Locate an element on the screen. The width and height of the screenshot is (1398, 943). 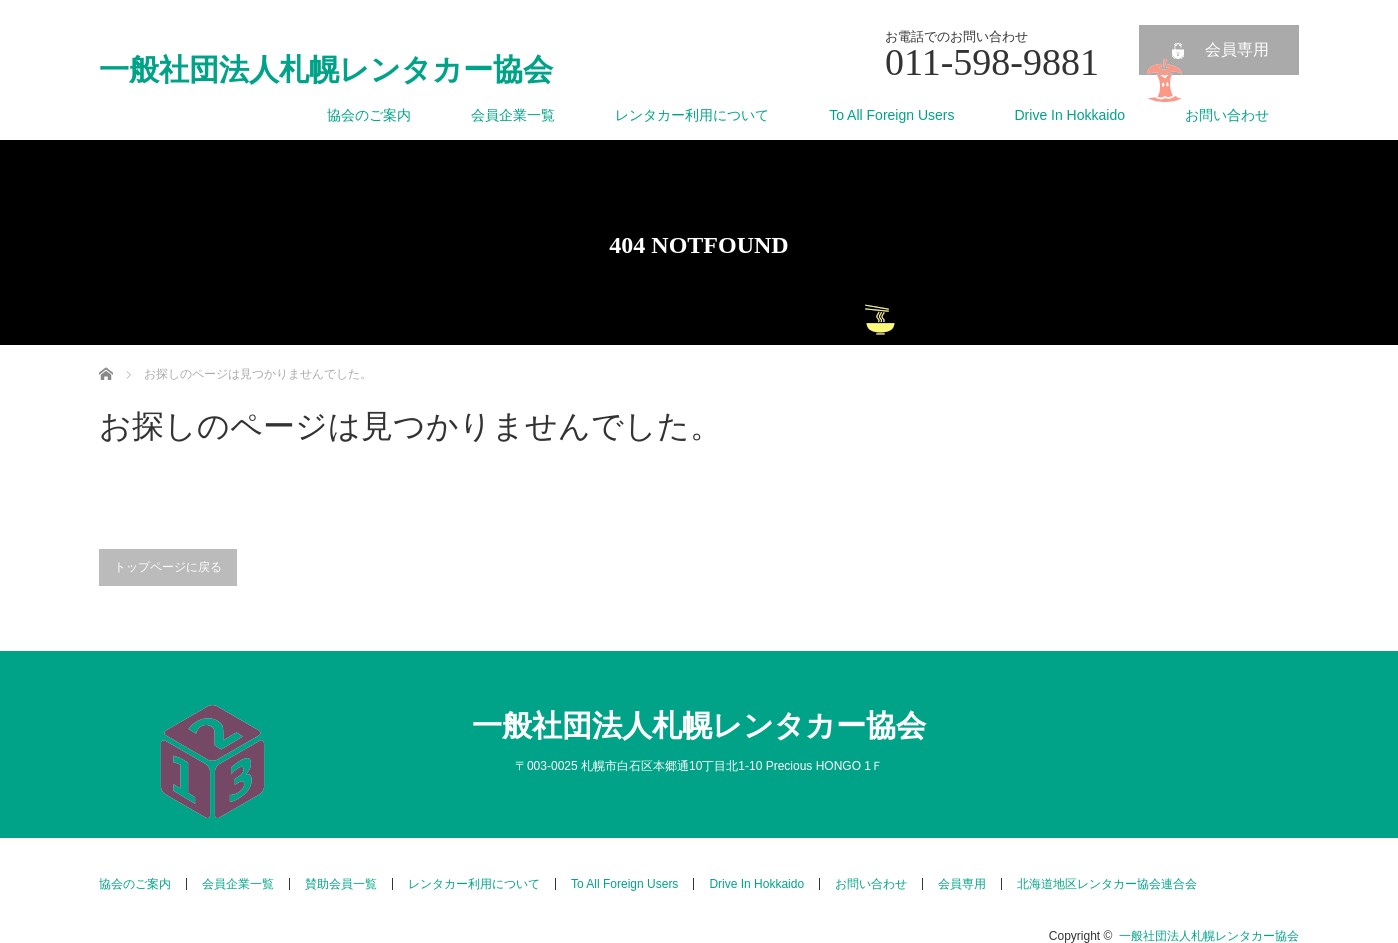
roll dice or generate random number is located at coordinates (212, 762).